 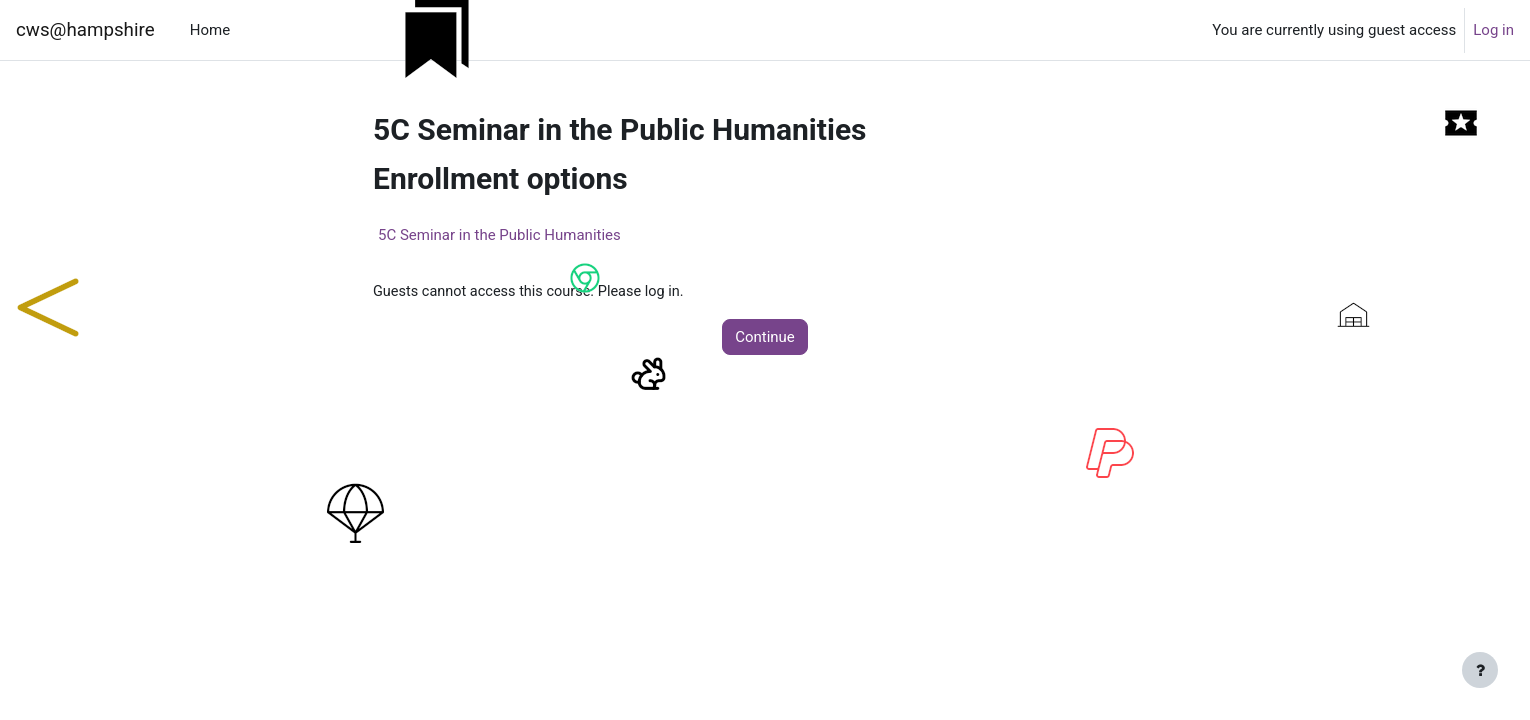 What do you see at coordinates (355, 514) in the screenshot?
I see `access airdrop or file drop feature` at bounding box center [355, 514].